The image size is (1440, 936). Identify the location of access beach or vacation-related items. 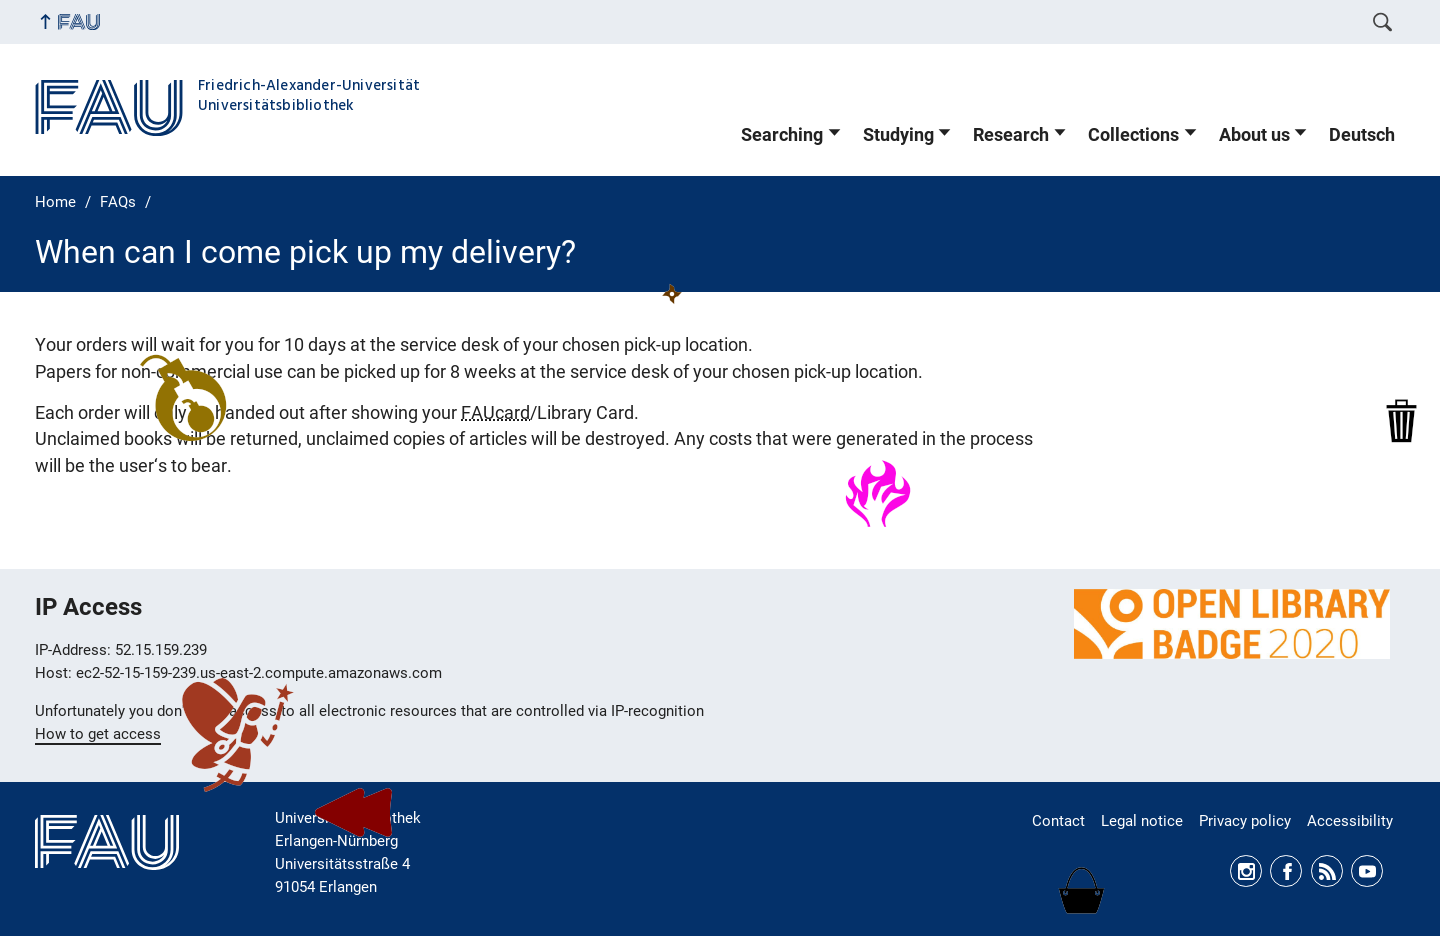
(1081, 890).